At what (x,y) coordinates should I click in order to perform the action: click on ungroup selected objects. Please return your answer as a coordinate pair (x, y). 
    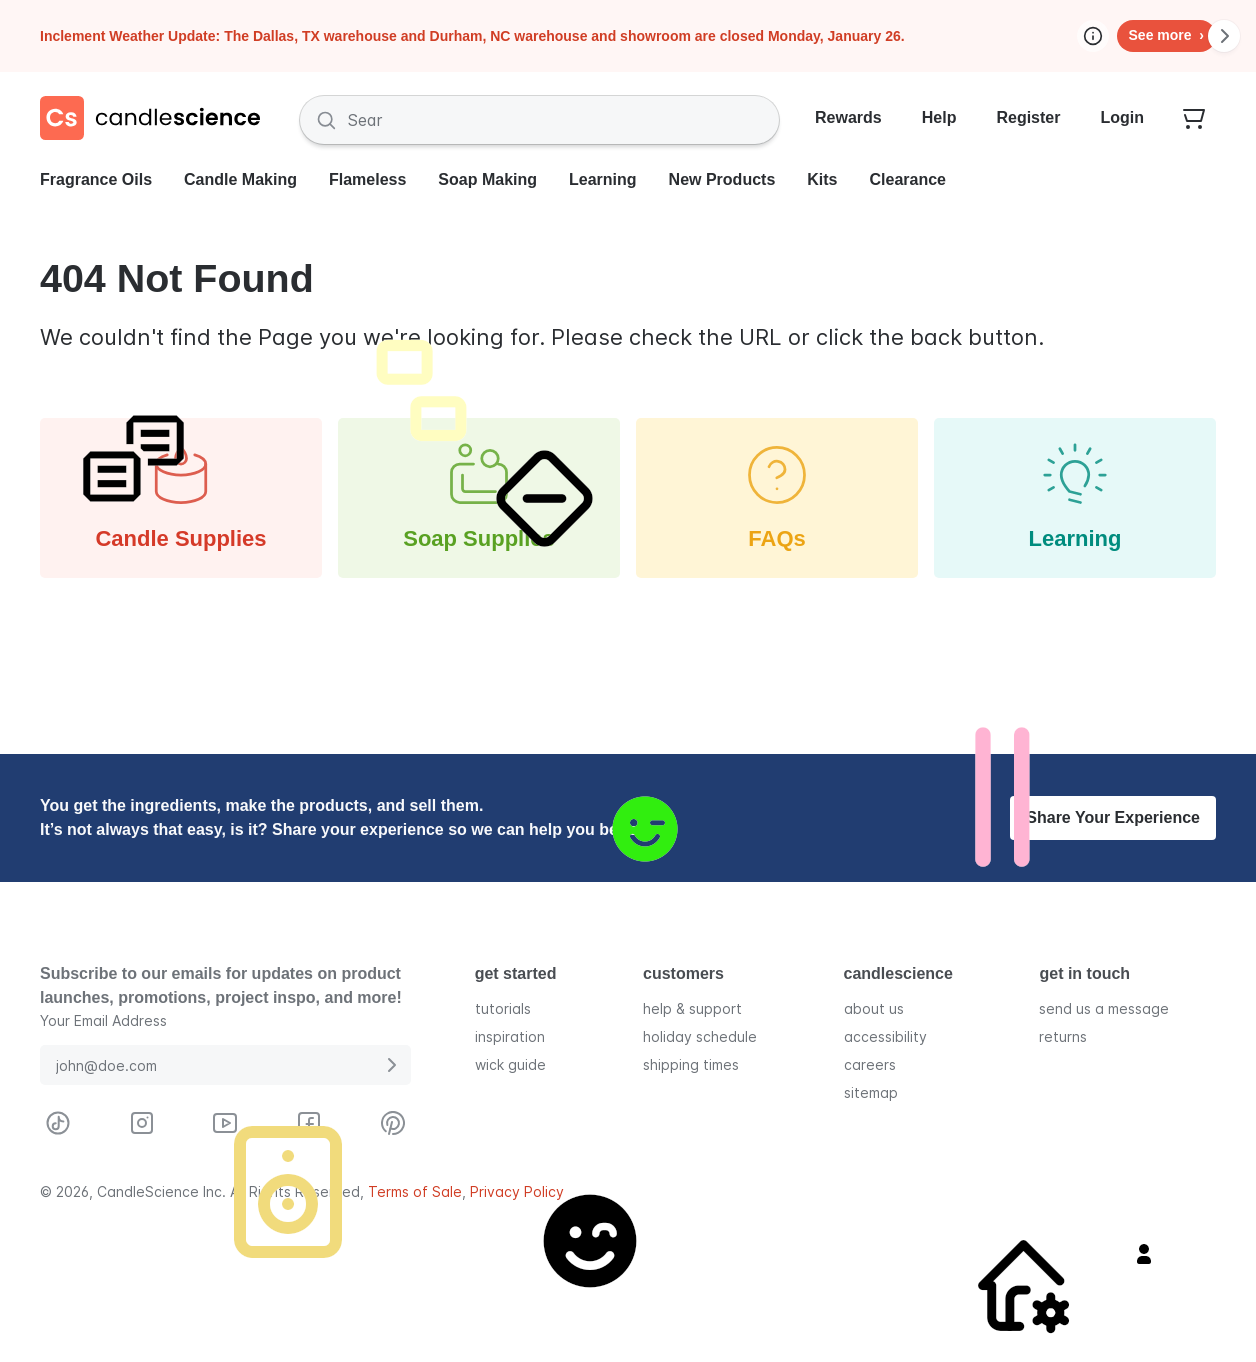
    Looking at the image, I should click on (421, 390).